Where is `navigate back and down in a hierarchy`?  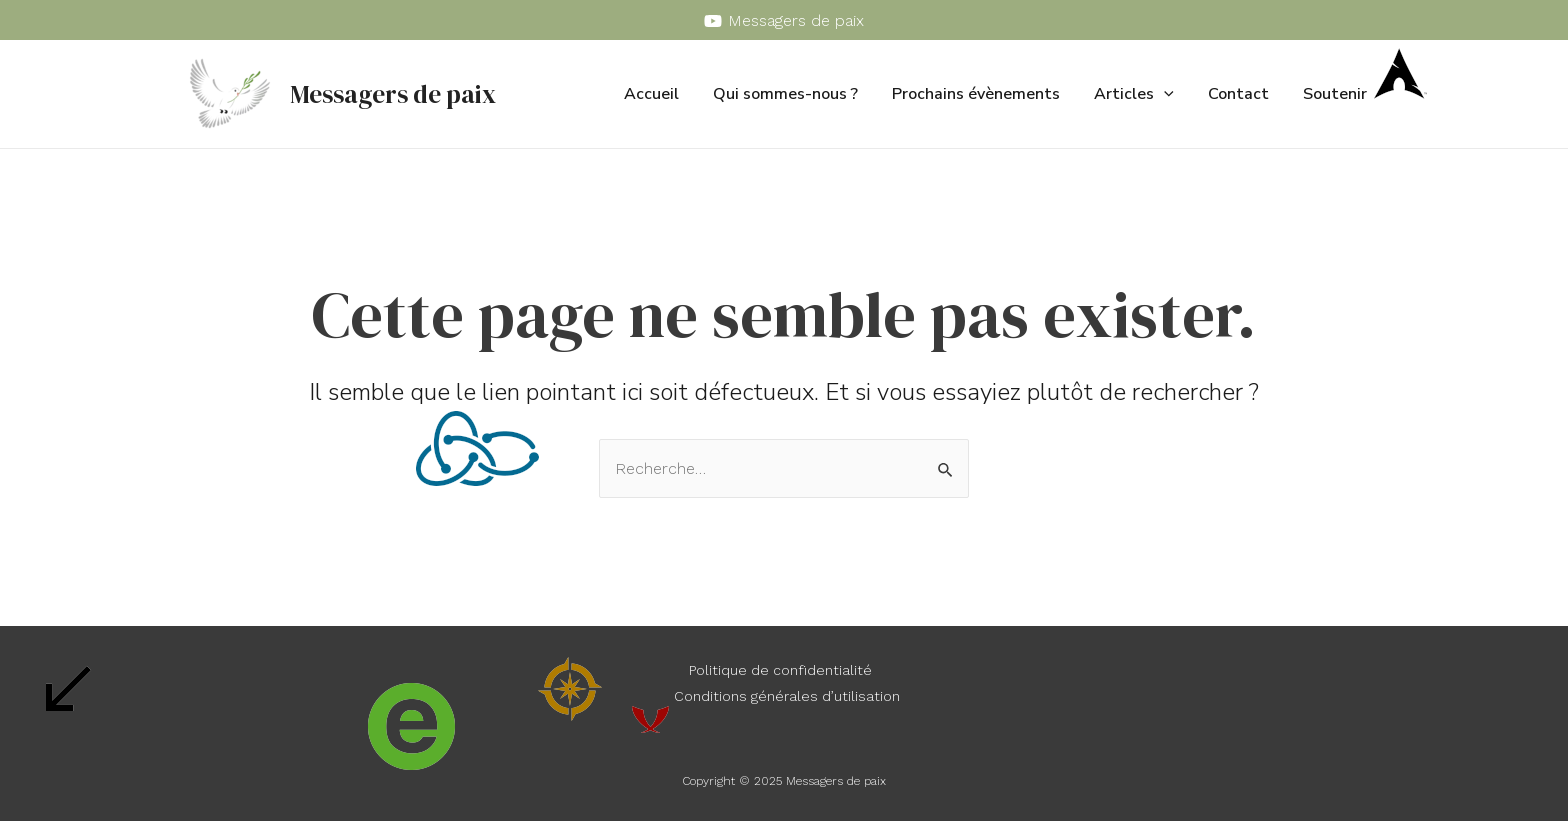
navigate back and down in a hierarchy is located at coordinates (67, 689).